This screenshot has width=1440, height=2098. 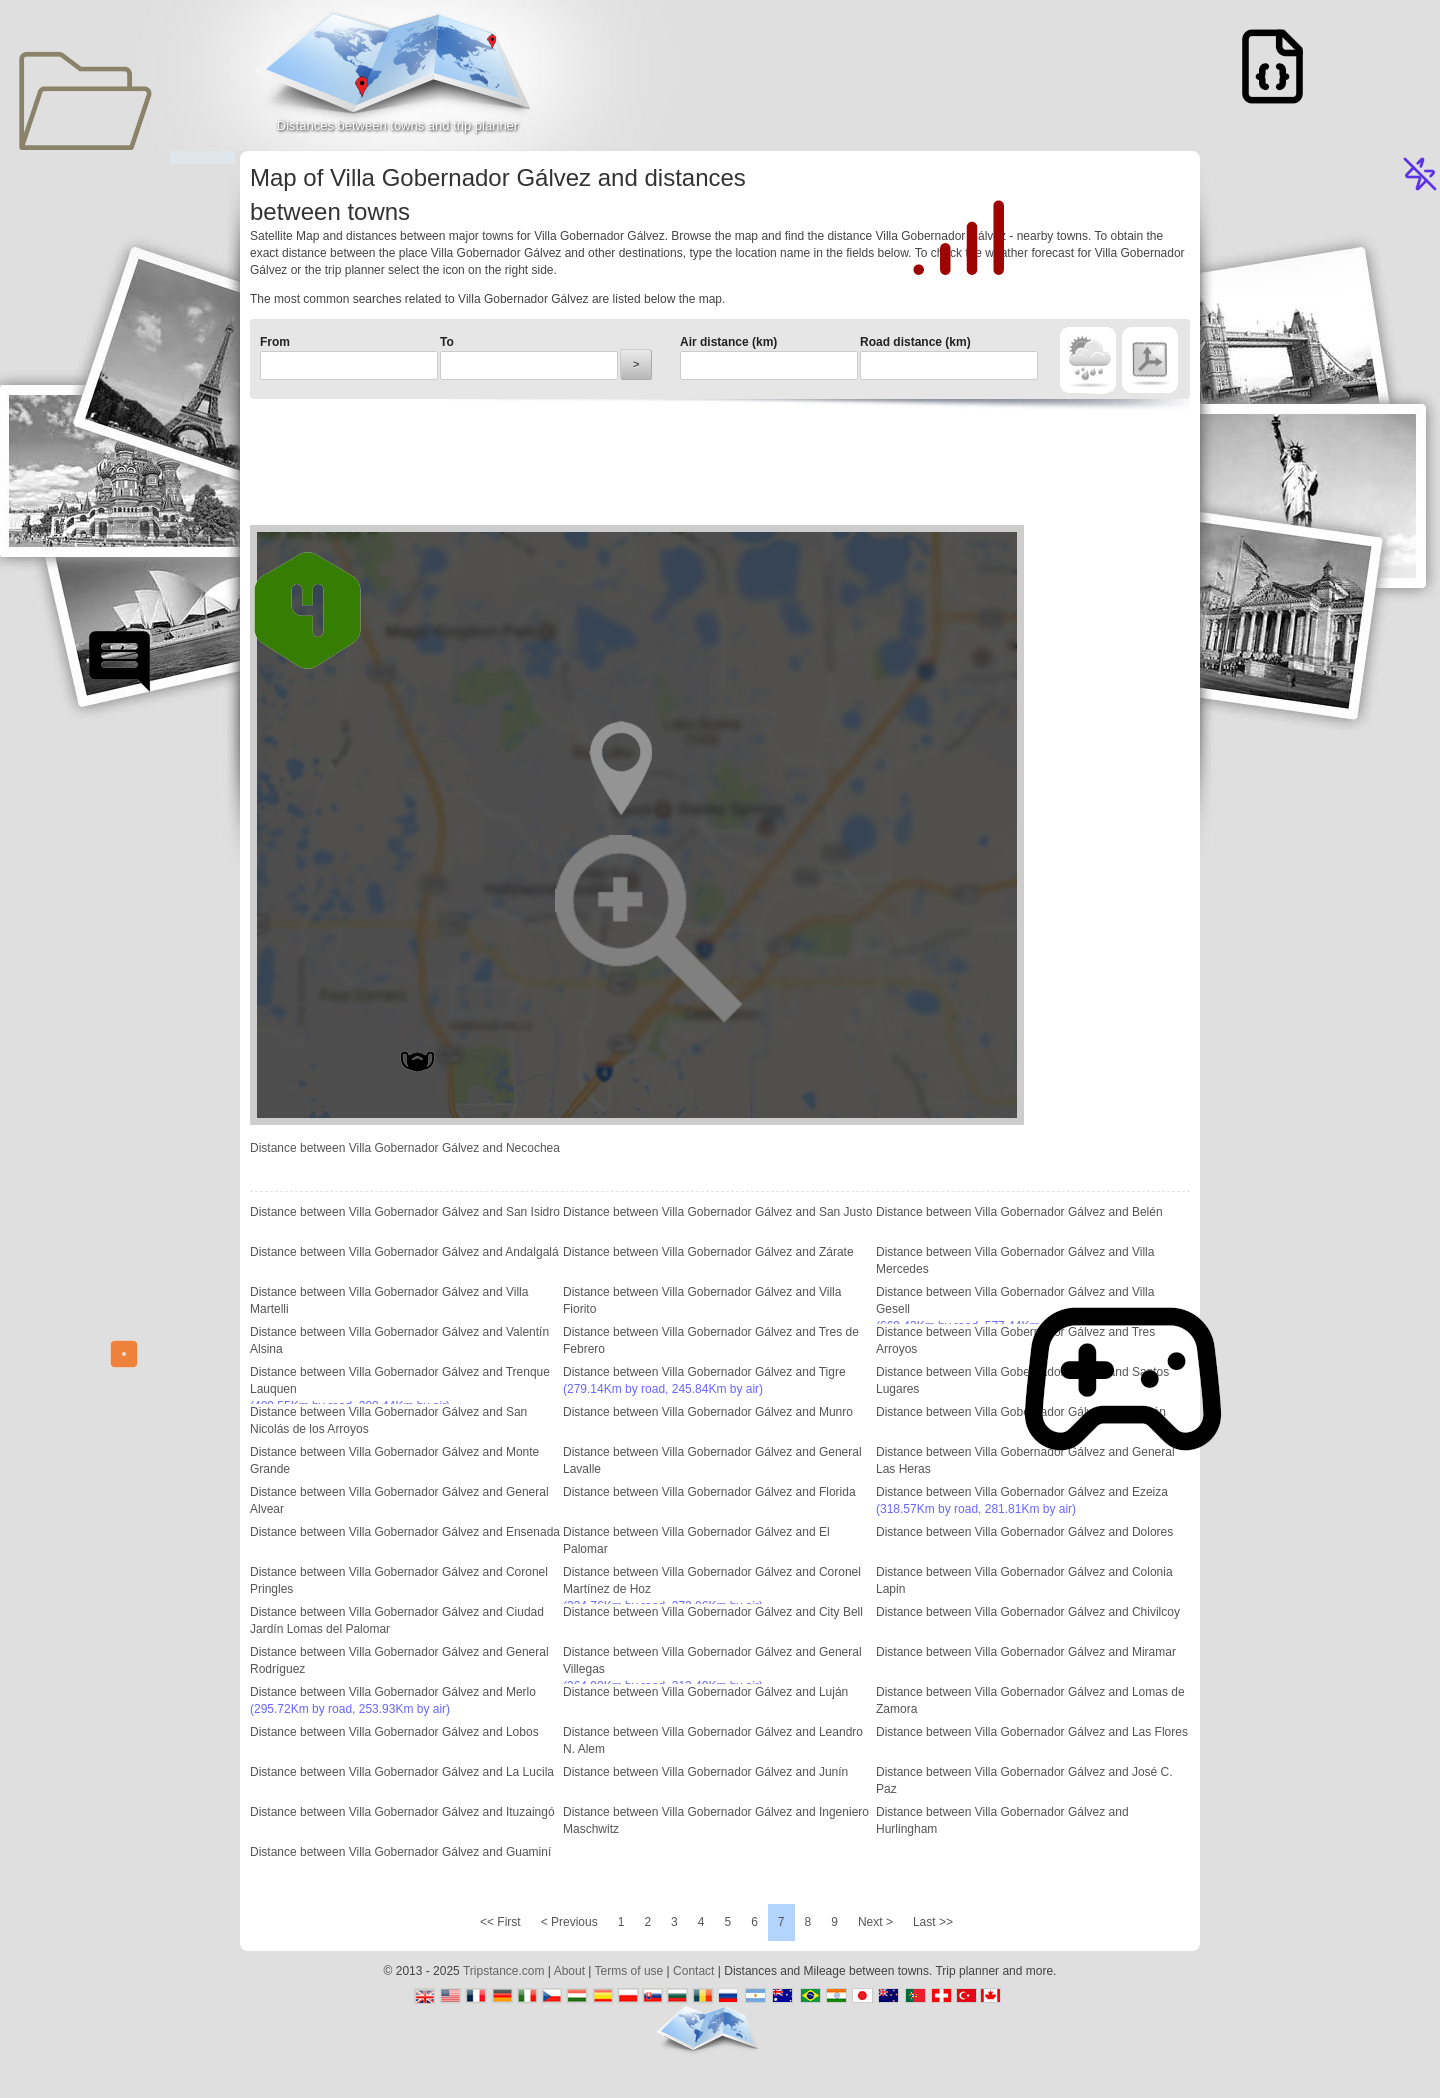 I want to click on open folder containing files, so click(x=80, y=98).